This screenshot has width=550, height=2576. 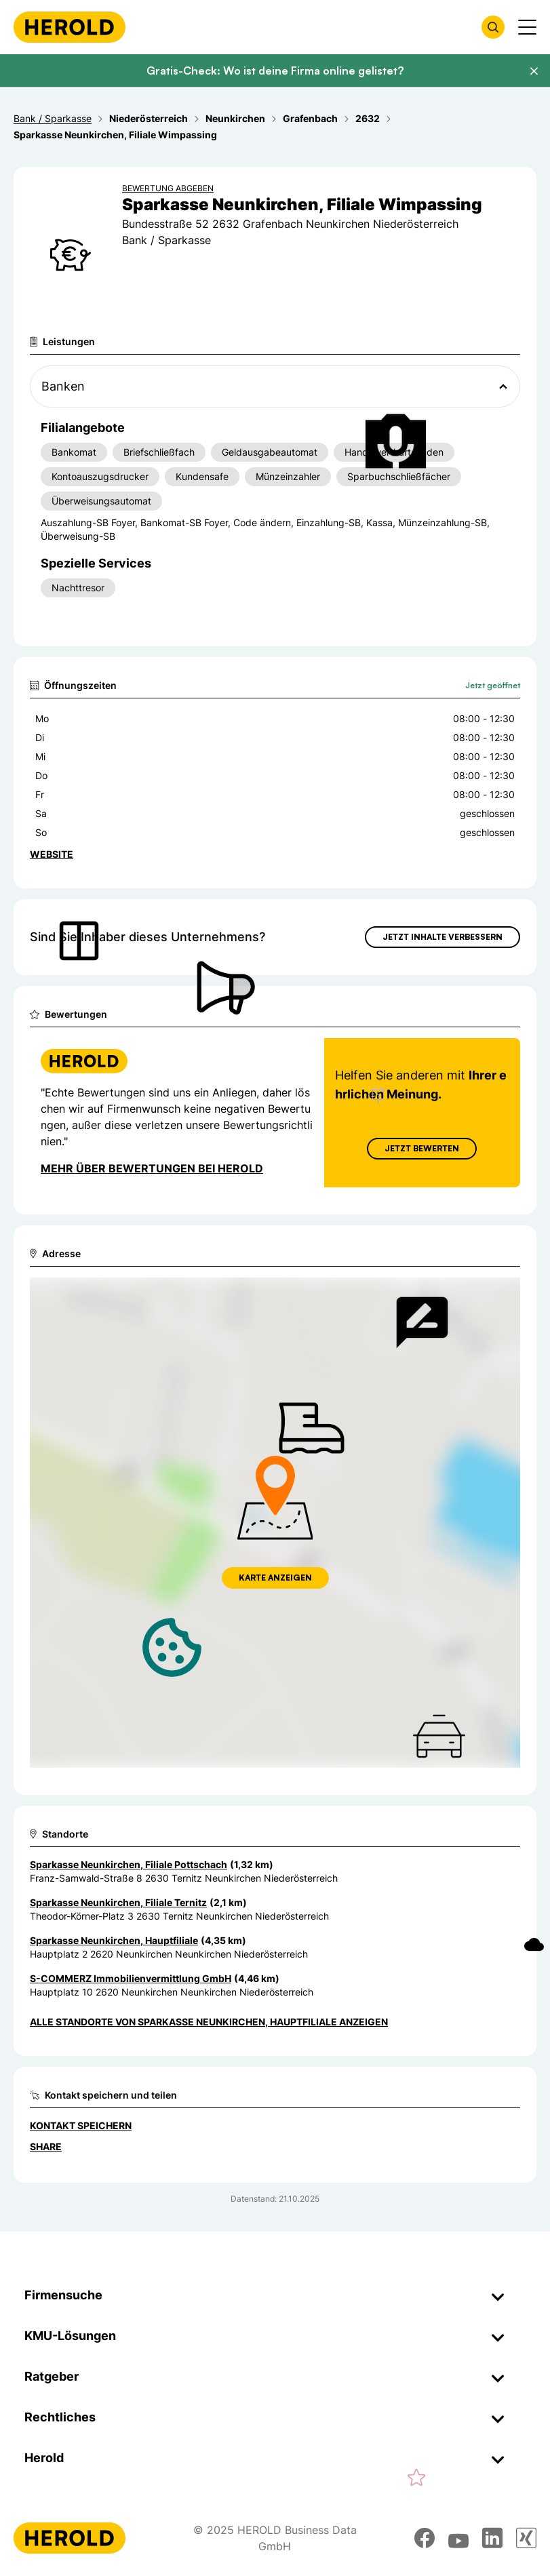 What do you see at coordinates (79, 940) in the screenshot?
I see `switch to two-column layout` at bounding box center [79, 940].